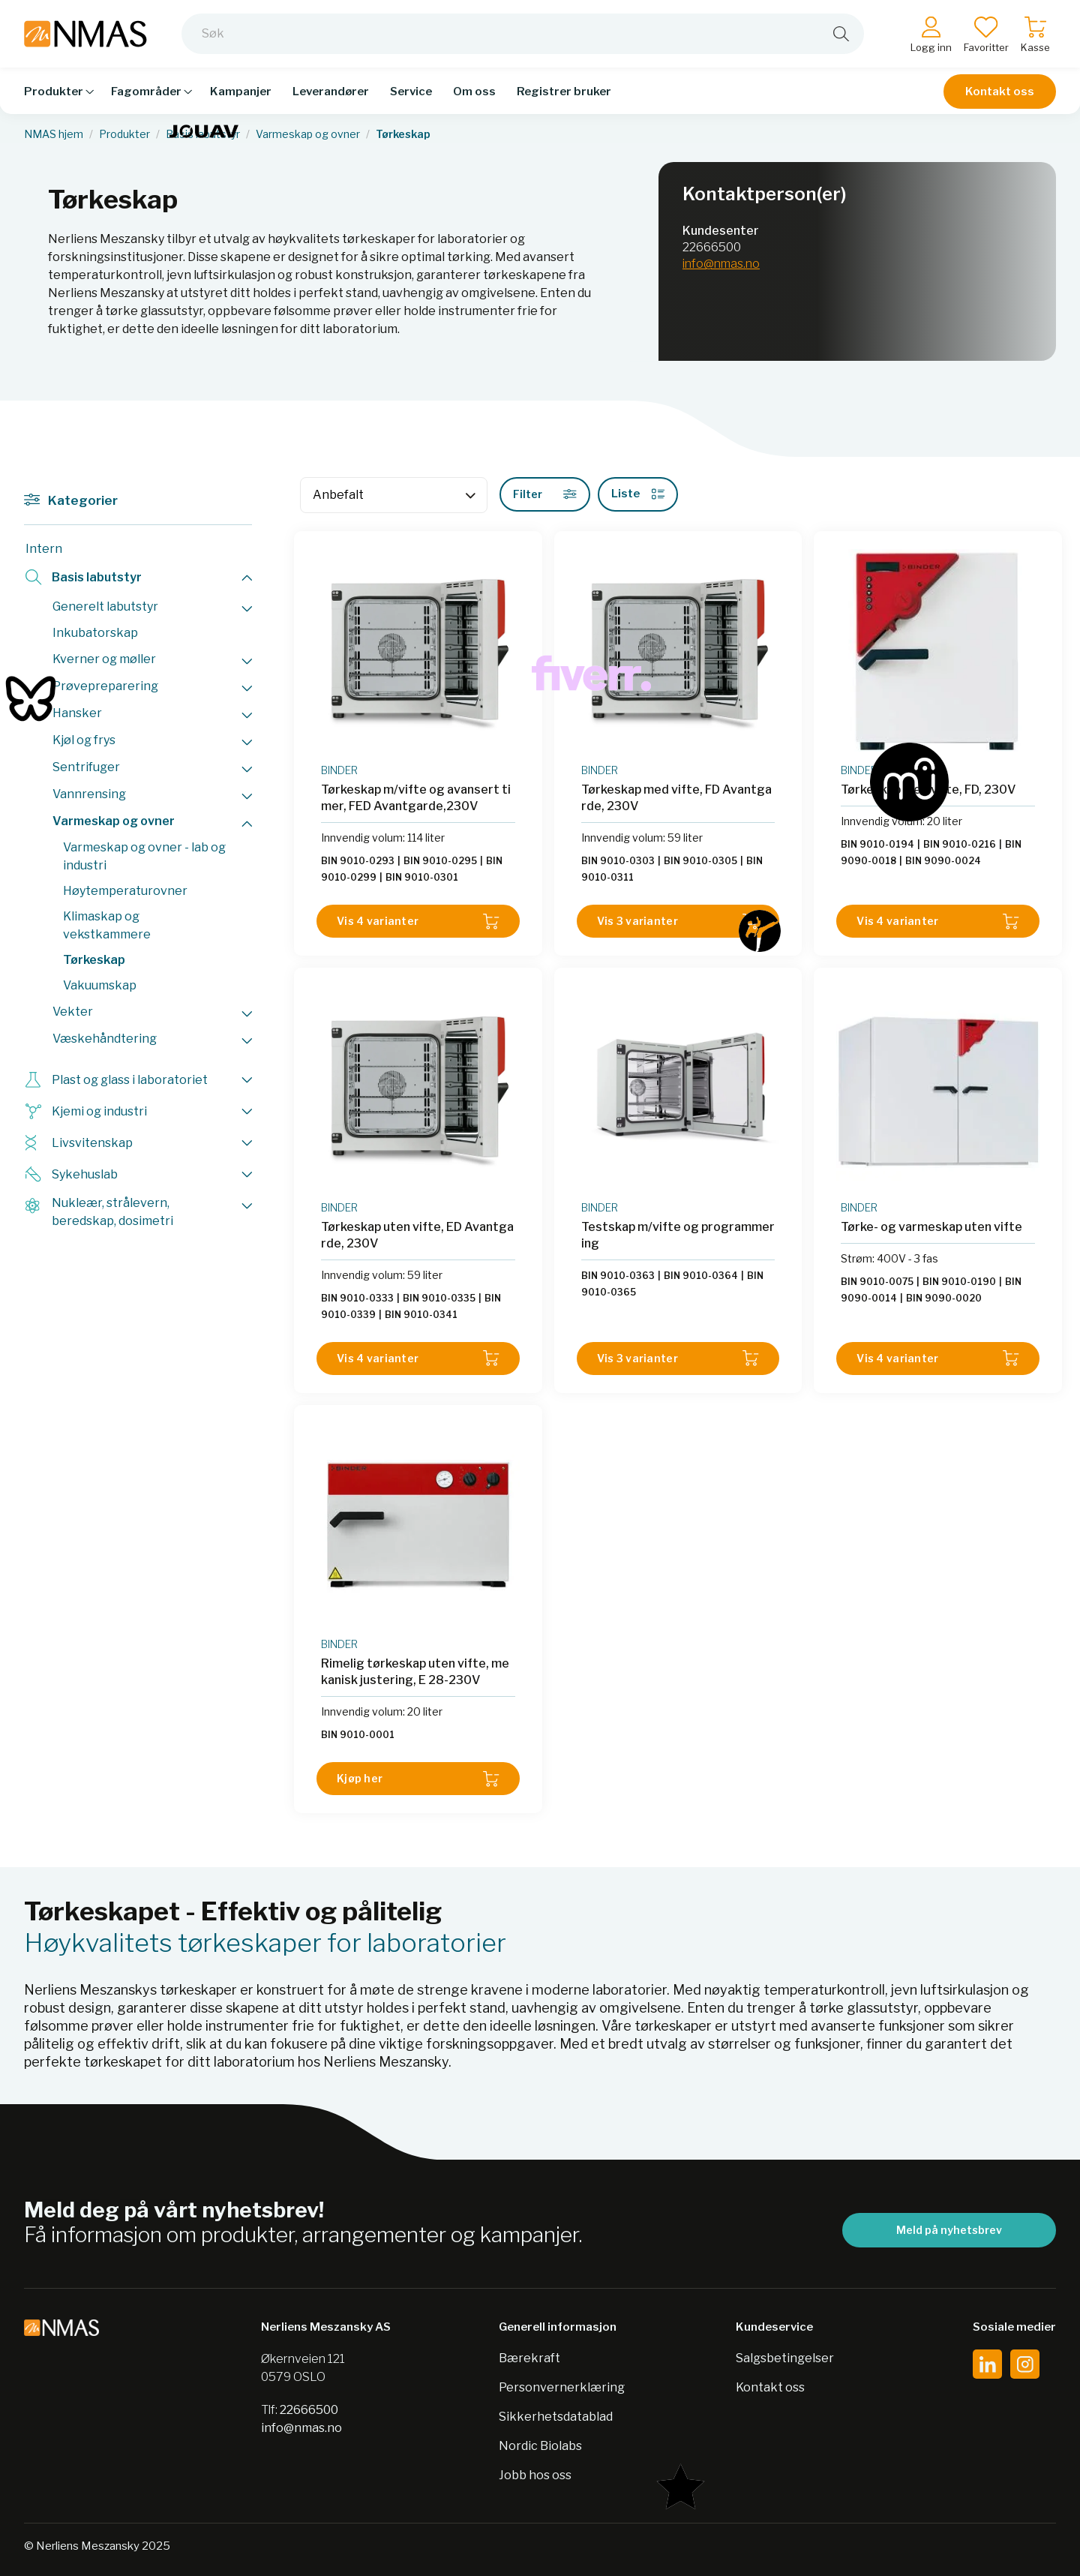 This screenshot has width=1080, height=2576. What do you see at coordinates (760, 931) in the screenshot?
I see `sidekiq background job processing service logo` at bounding box center [760, 931].